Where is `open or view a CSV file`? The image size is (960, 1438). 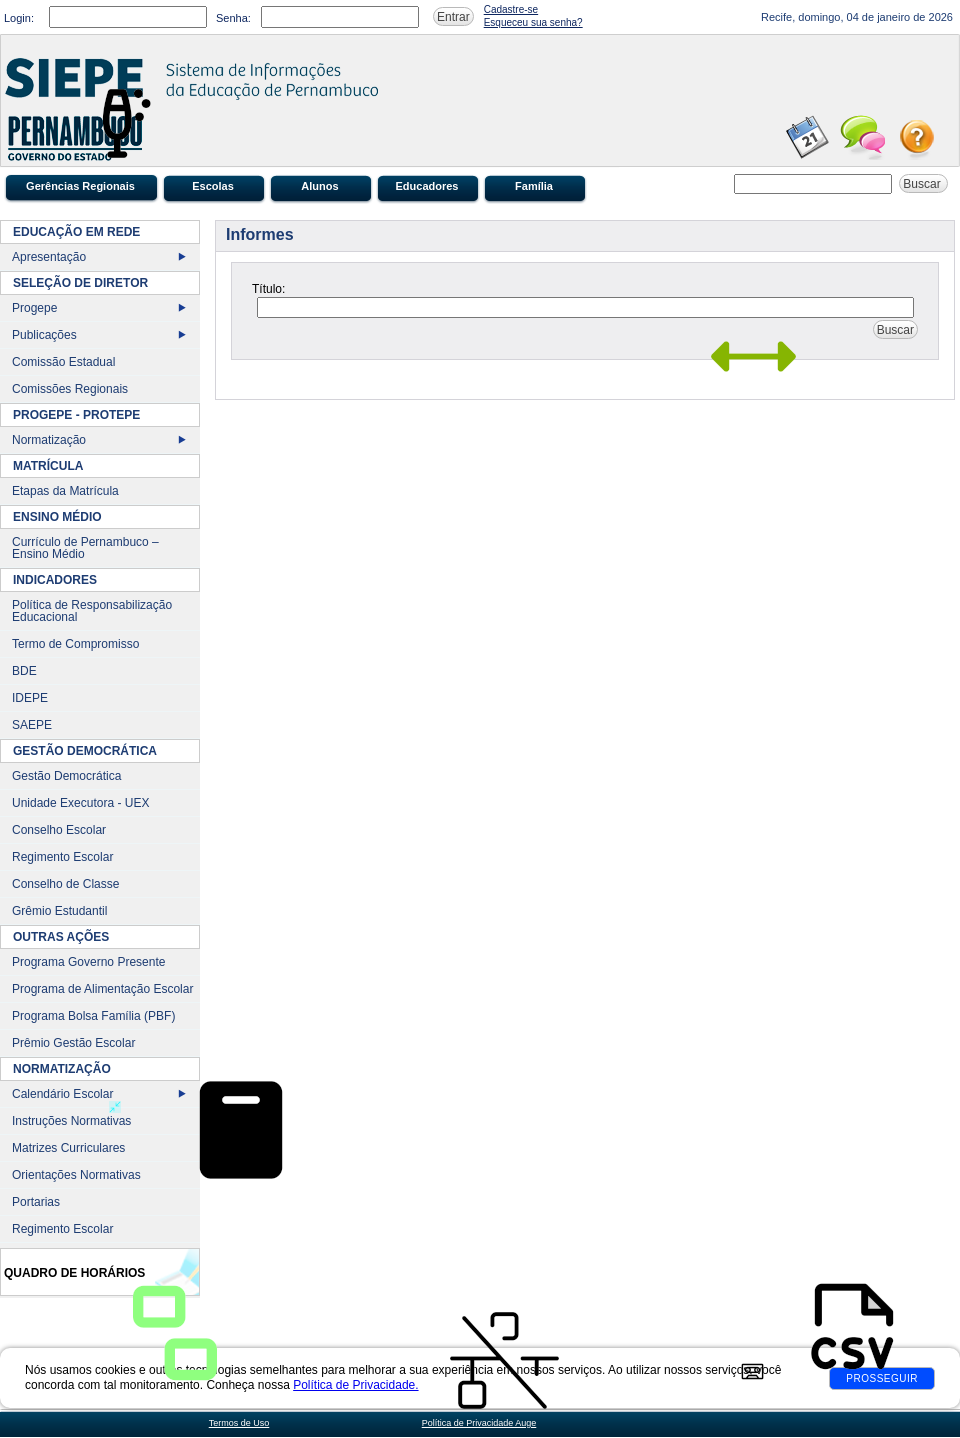 open or view a CSV file is located at coordinates (854, 1330).